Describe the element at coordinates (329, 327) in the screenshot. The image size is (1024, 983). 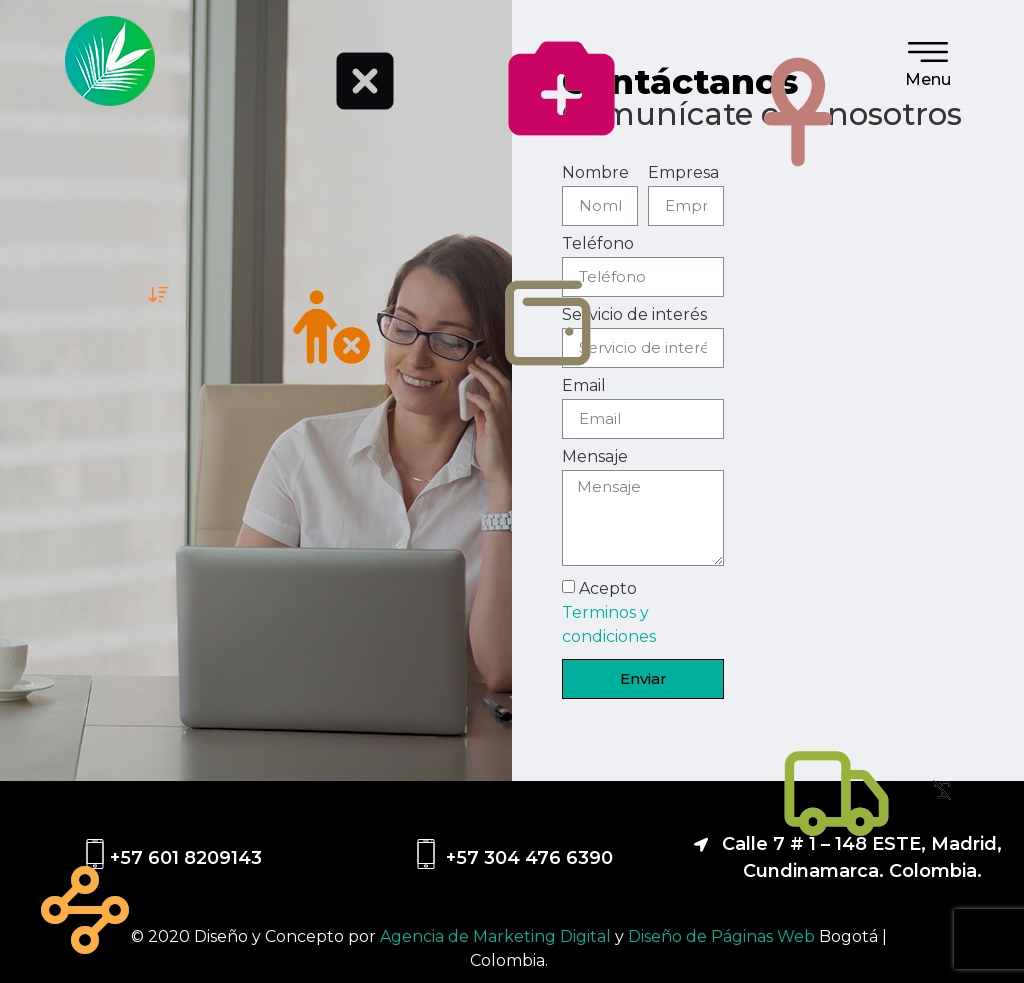
I see `remove a user or contact` at that location.